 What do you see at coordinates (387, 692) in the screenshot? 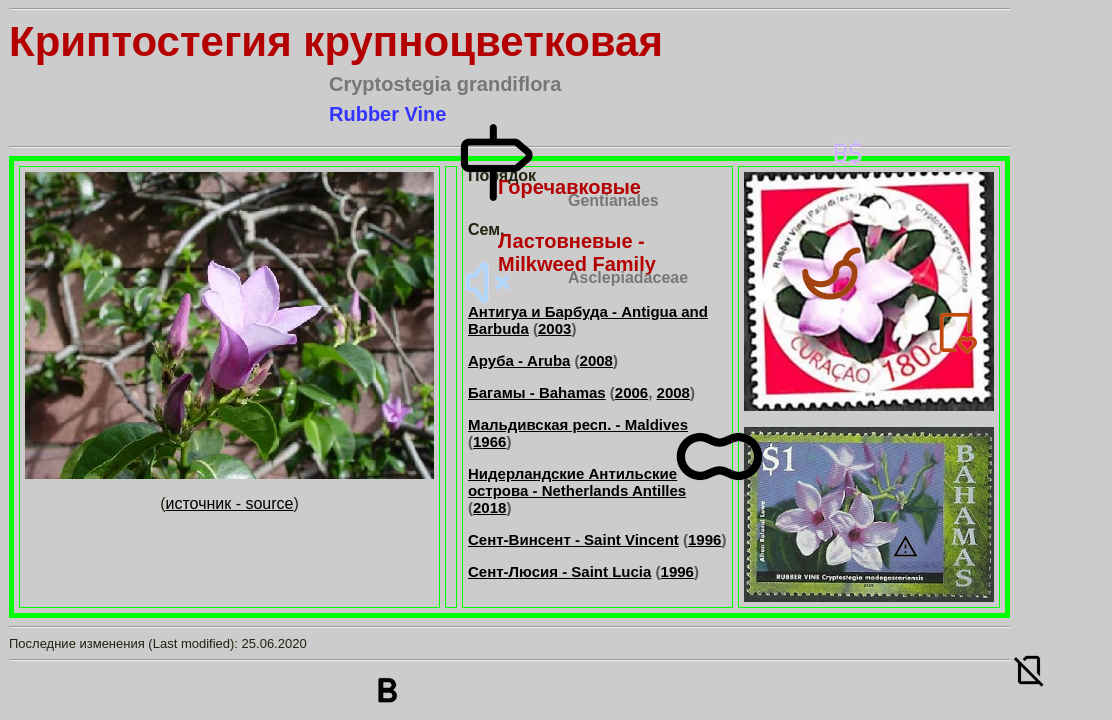
I see `apply bold formatting to selected text` at bounding box center [387, 692].